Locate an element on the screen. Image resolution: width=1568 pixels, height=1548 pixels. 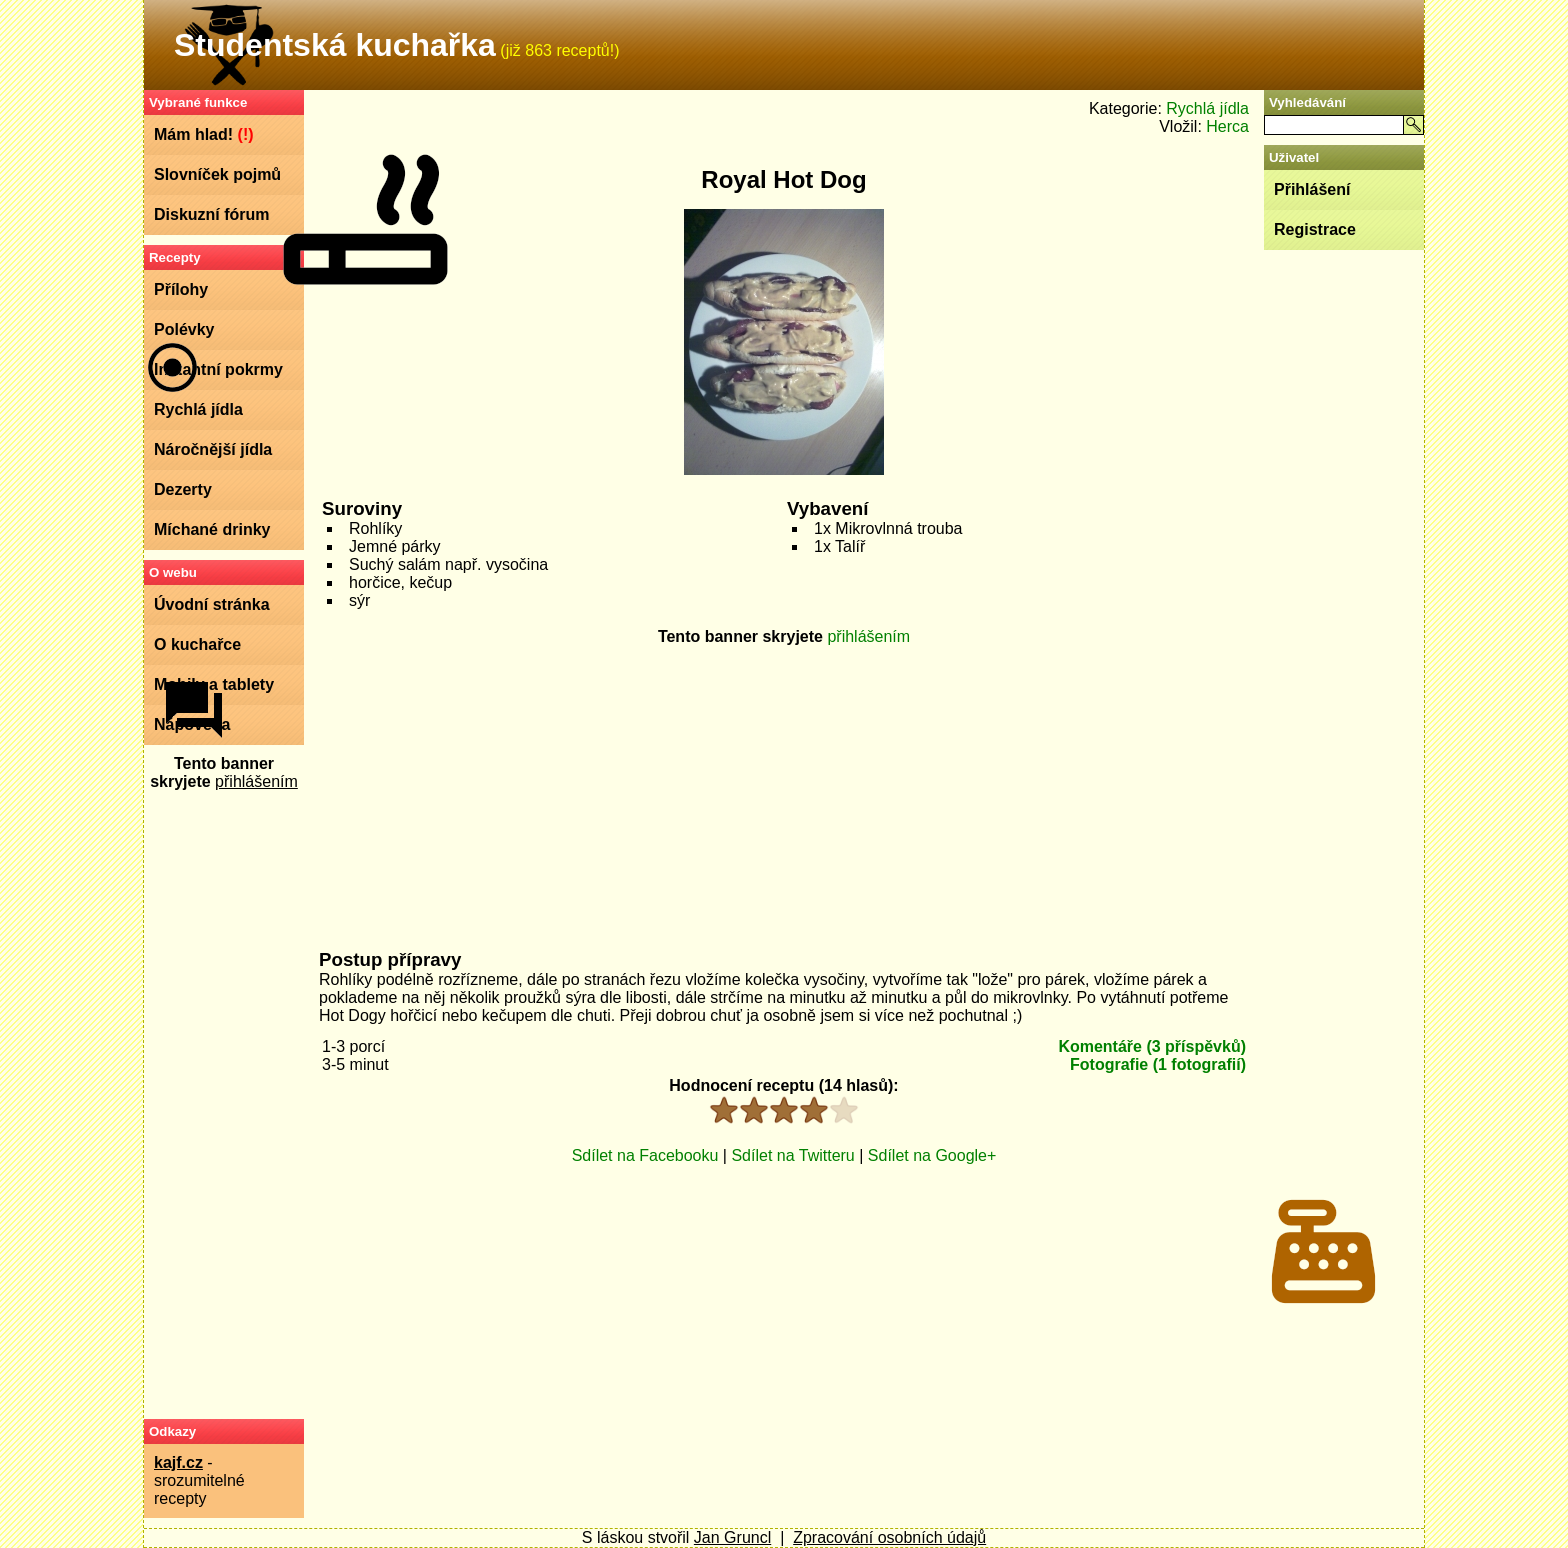
indicates a designated smoking area is located at coordinates (365, 236).